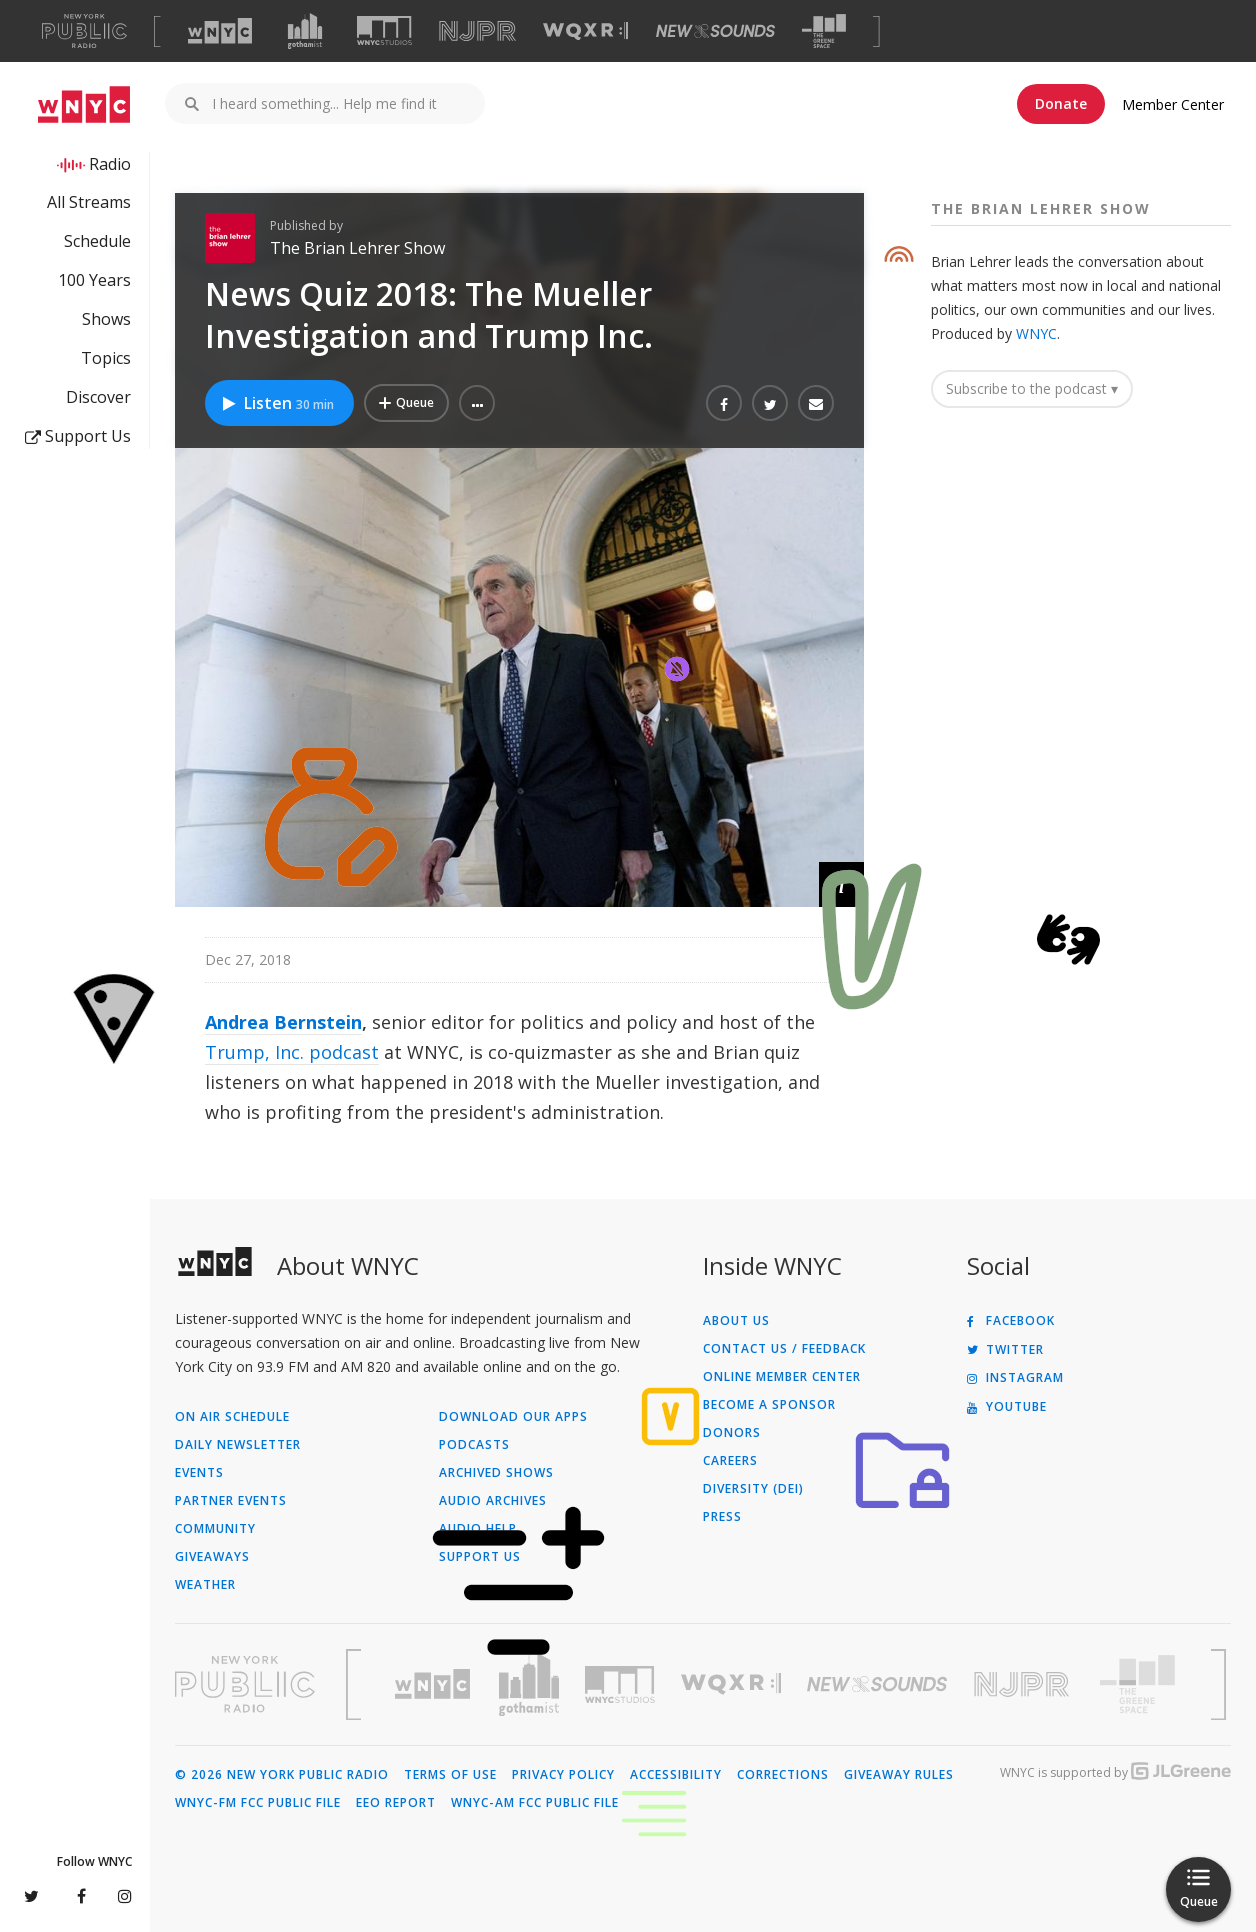 This screenshot has width=1256, height=1932. What do you see at coordinates (324, 813) in the screenshot?
I see `edit budget or savings details` at bounding box center [324, 813].